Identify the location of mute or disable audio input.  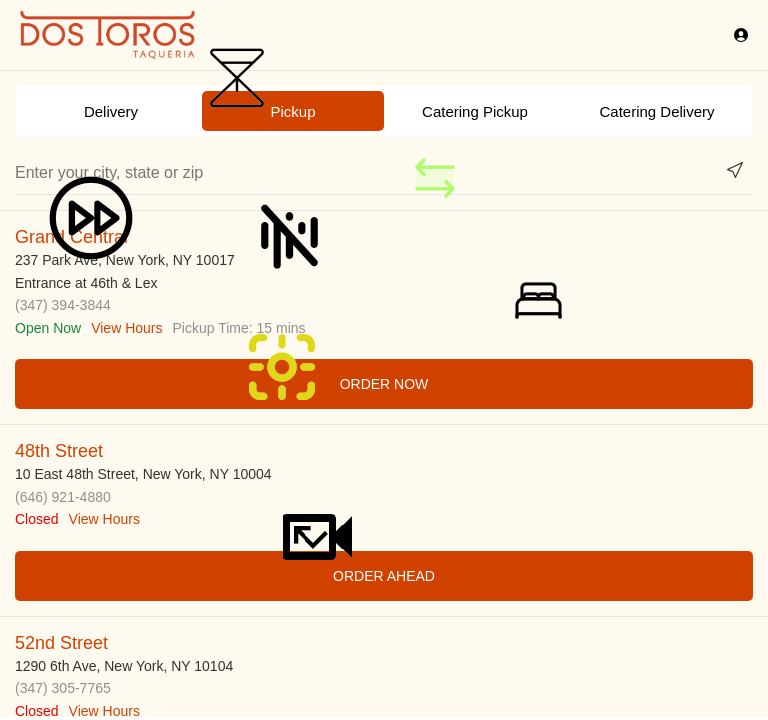
(289, 235).